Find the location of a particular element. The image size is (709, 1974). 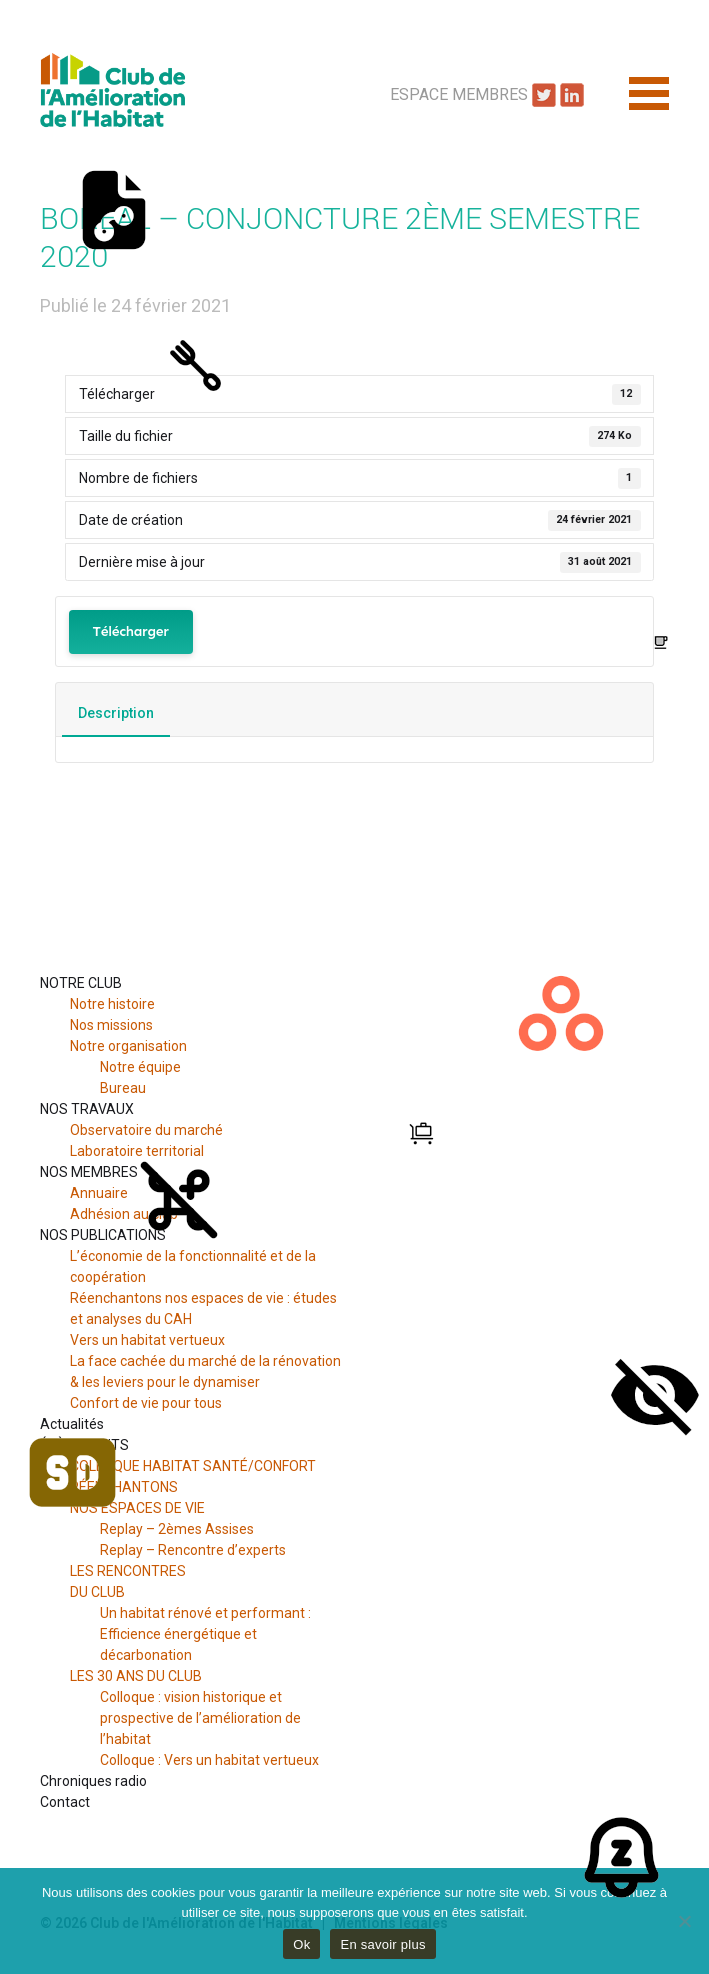

access café or coffee shop locations is located at coordinates (660, 642).